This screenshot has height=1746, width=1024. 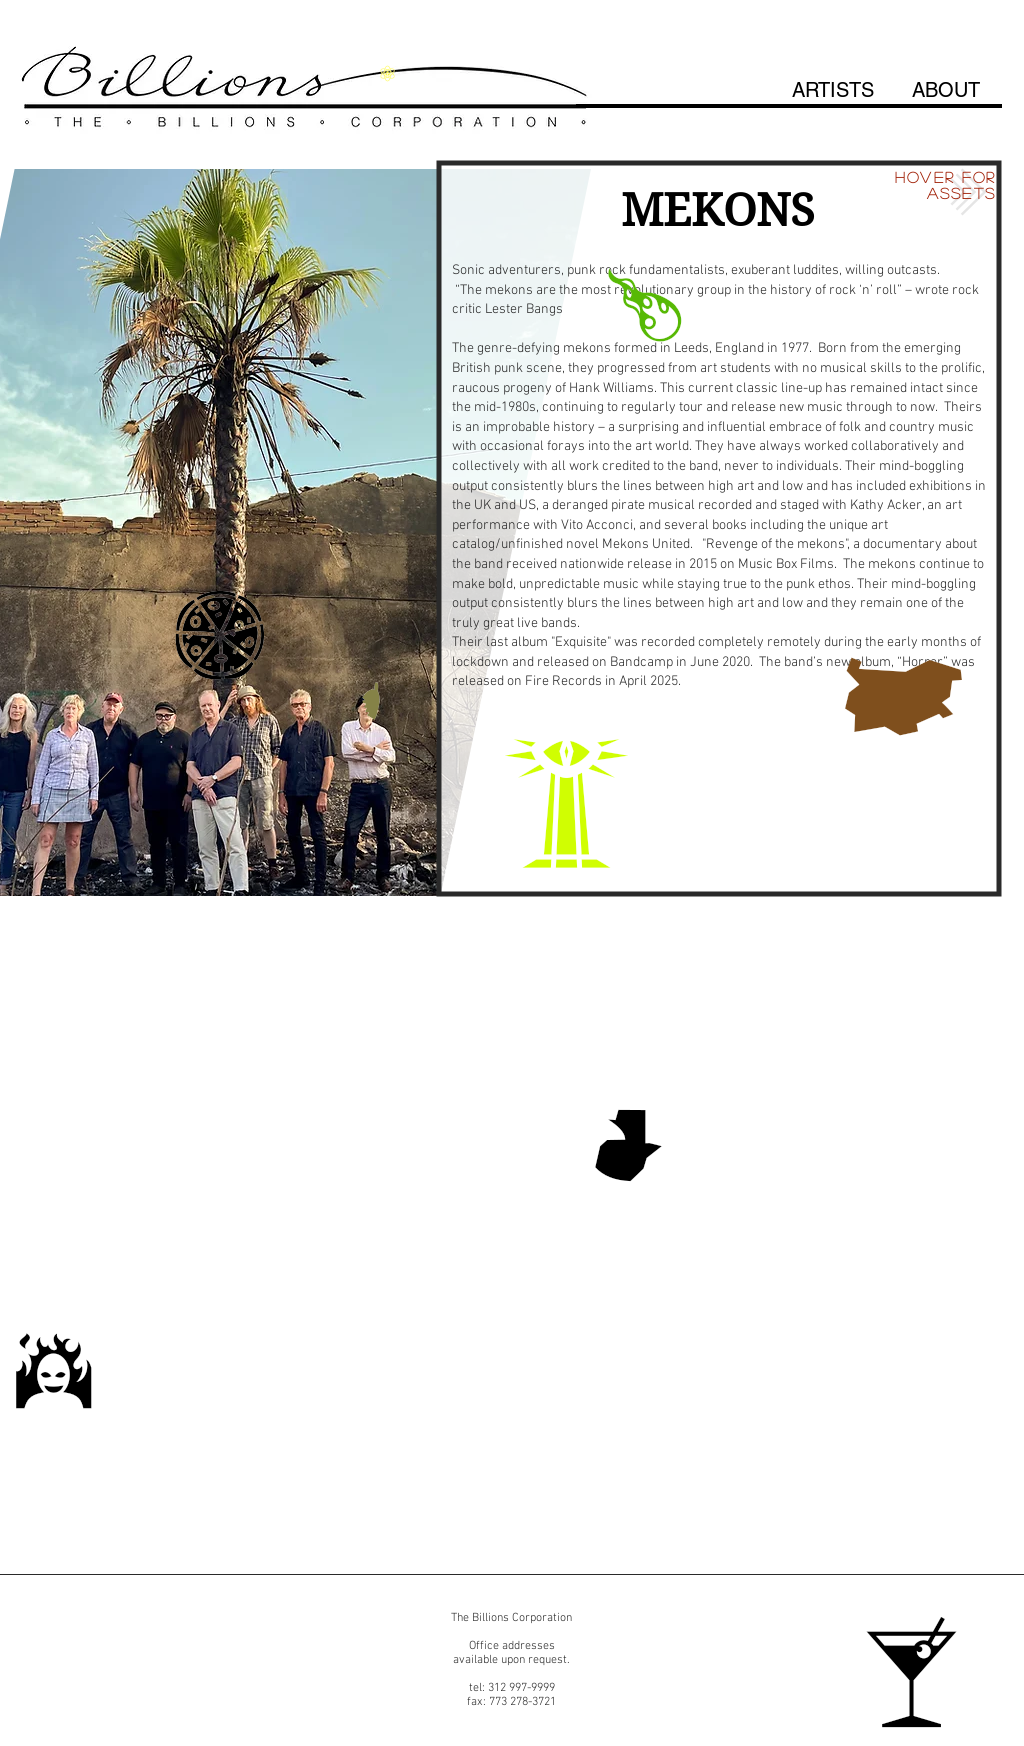 What do you see at coordinates (371, 701) in the screenshot?
I see `represents Corsica region or Corsican-related content` at bounding box center [371, 701].